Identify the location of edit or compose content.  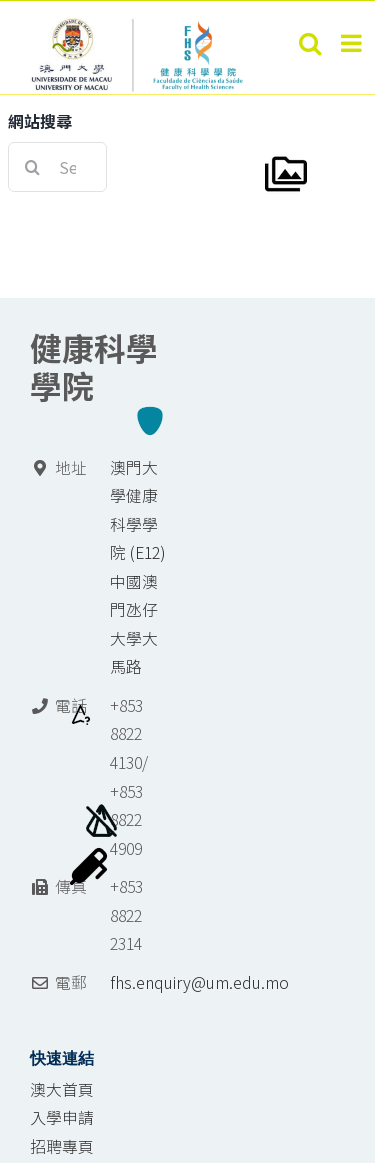
(87, 867).